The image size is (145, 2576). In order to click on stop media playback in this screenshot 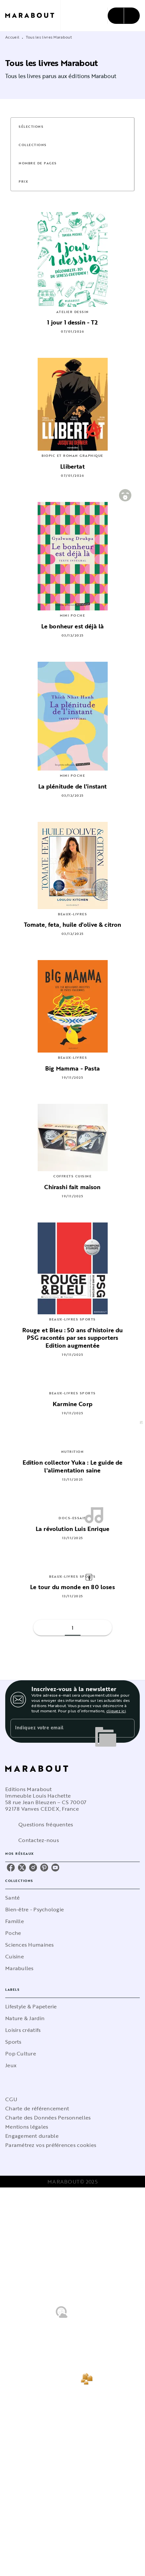, I will do `click(141, 1422)`.